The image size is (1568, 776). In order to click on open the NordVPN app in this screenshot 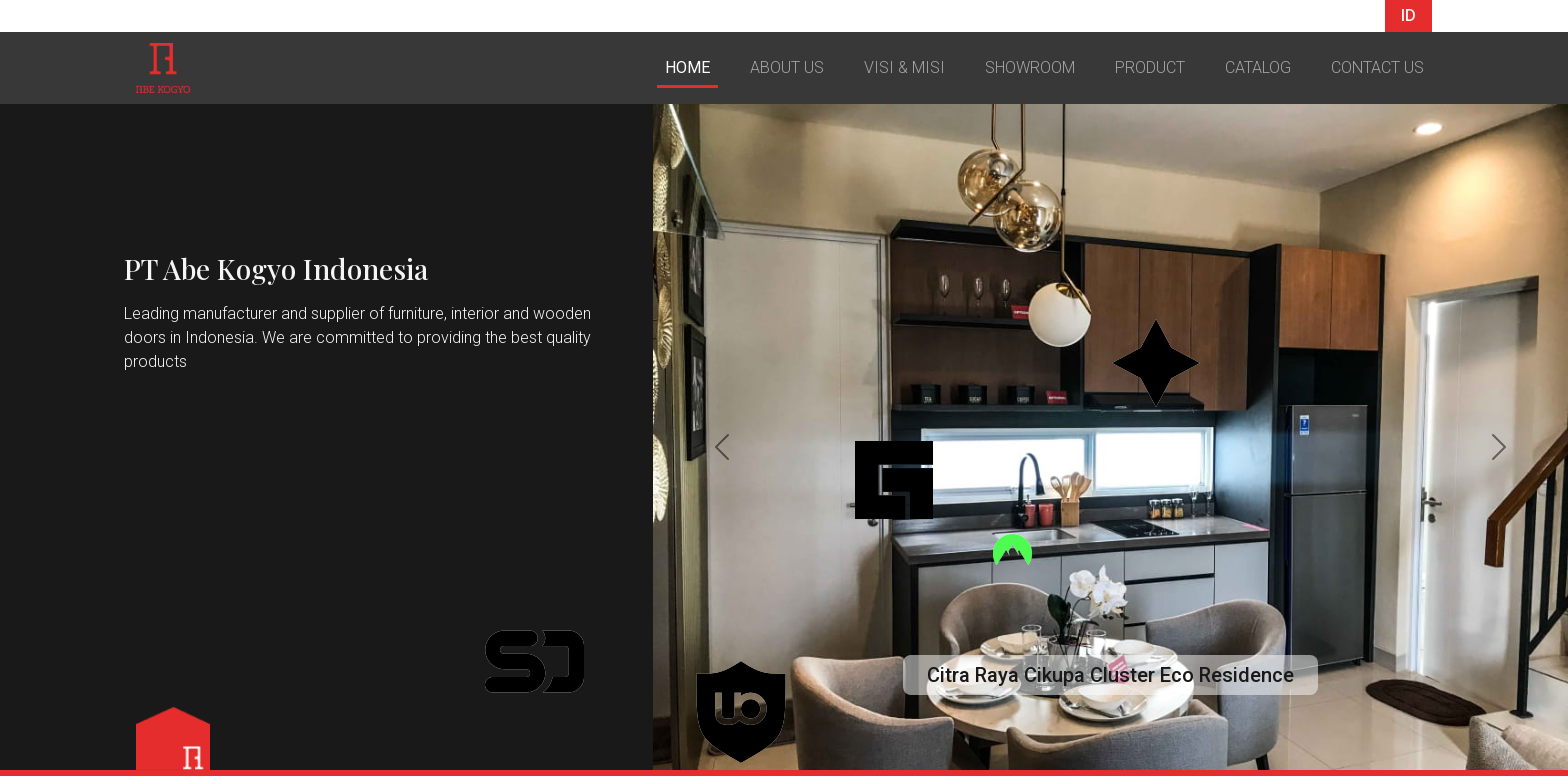, I will do `click(1012, 549)`.